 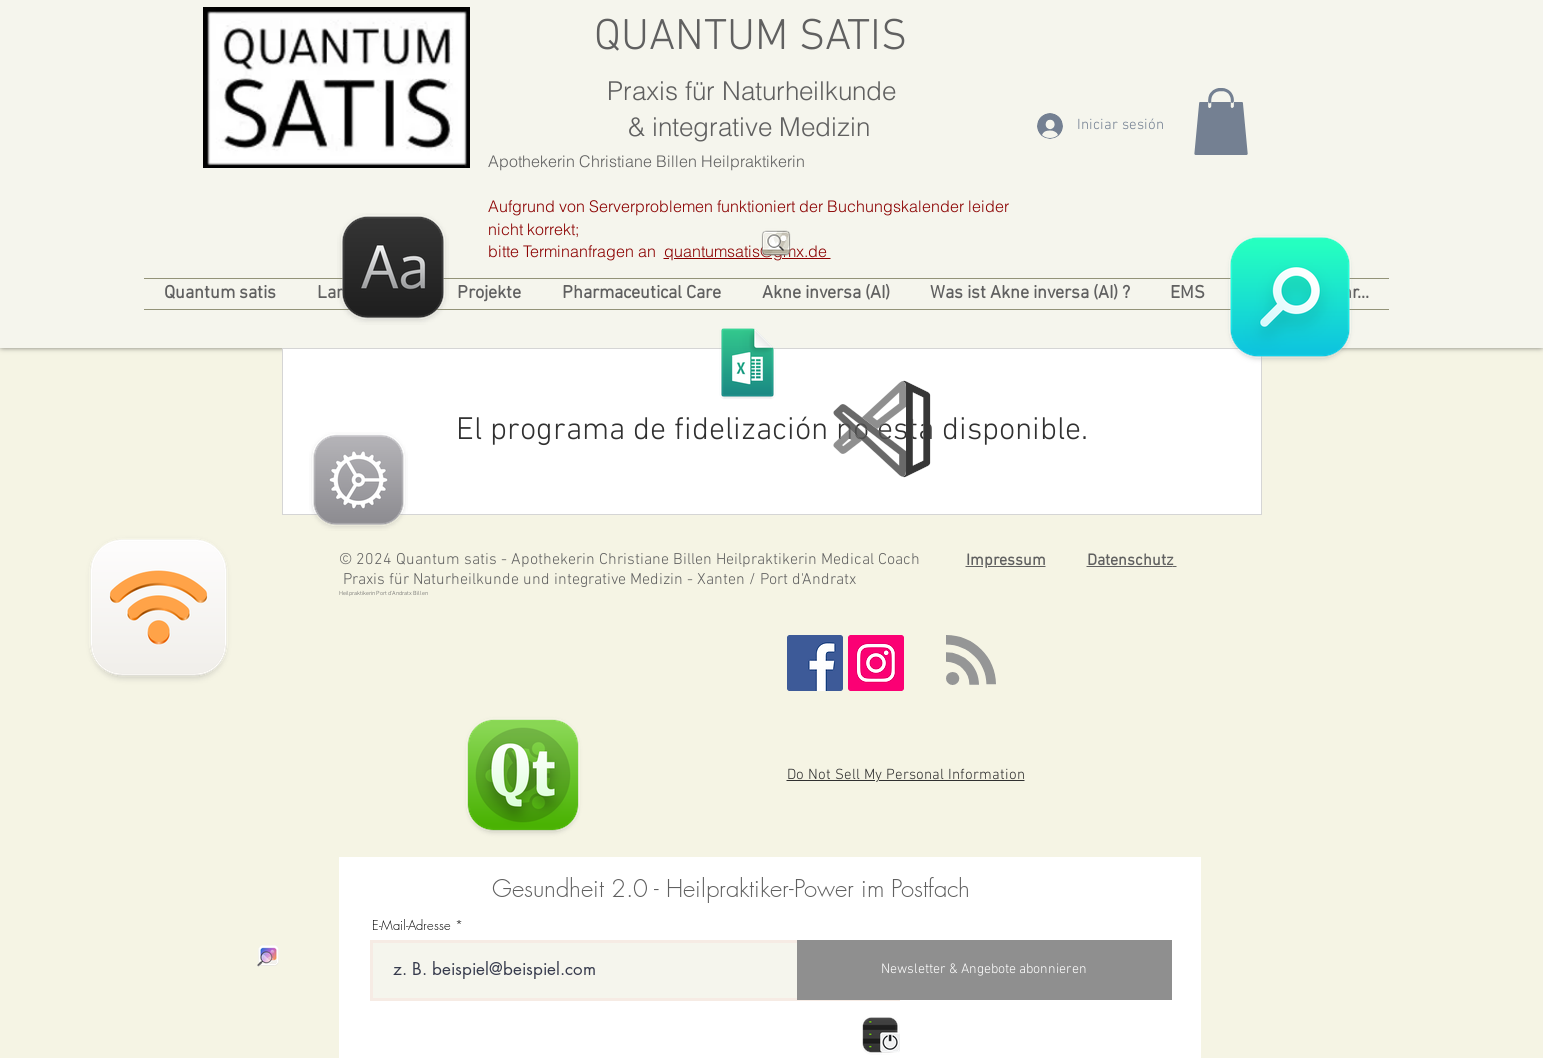 What do you see at coordinates (393, 269) in the screenshot?
I see `open font book application` at bounding box center [393, 269].